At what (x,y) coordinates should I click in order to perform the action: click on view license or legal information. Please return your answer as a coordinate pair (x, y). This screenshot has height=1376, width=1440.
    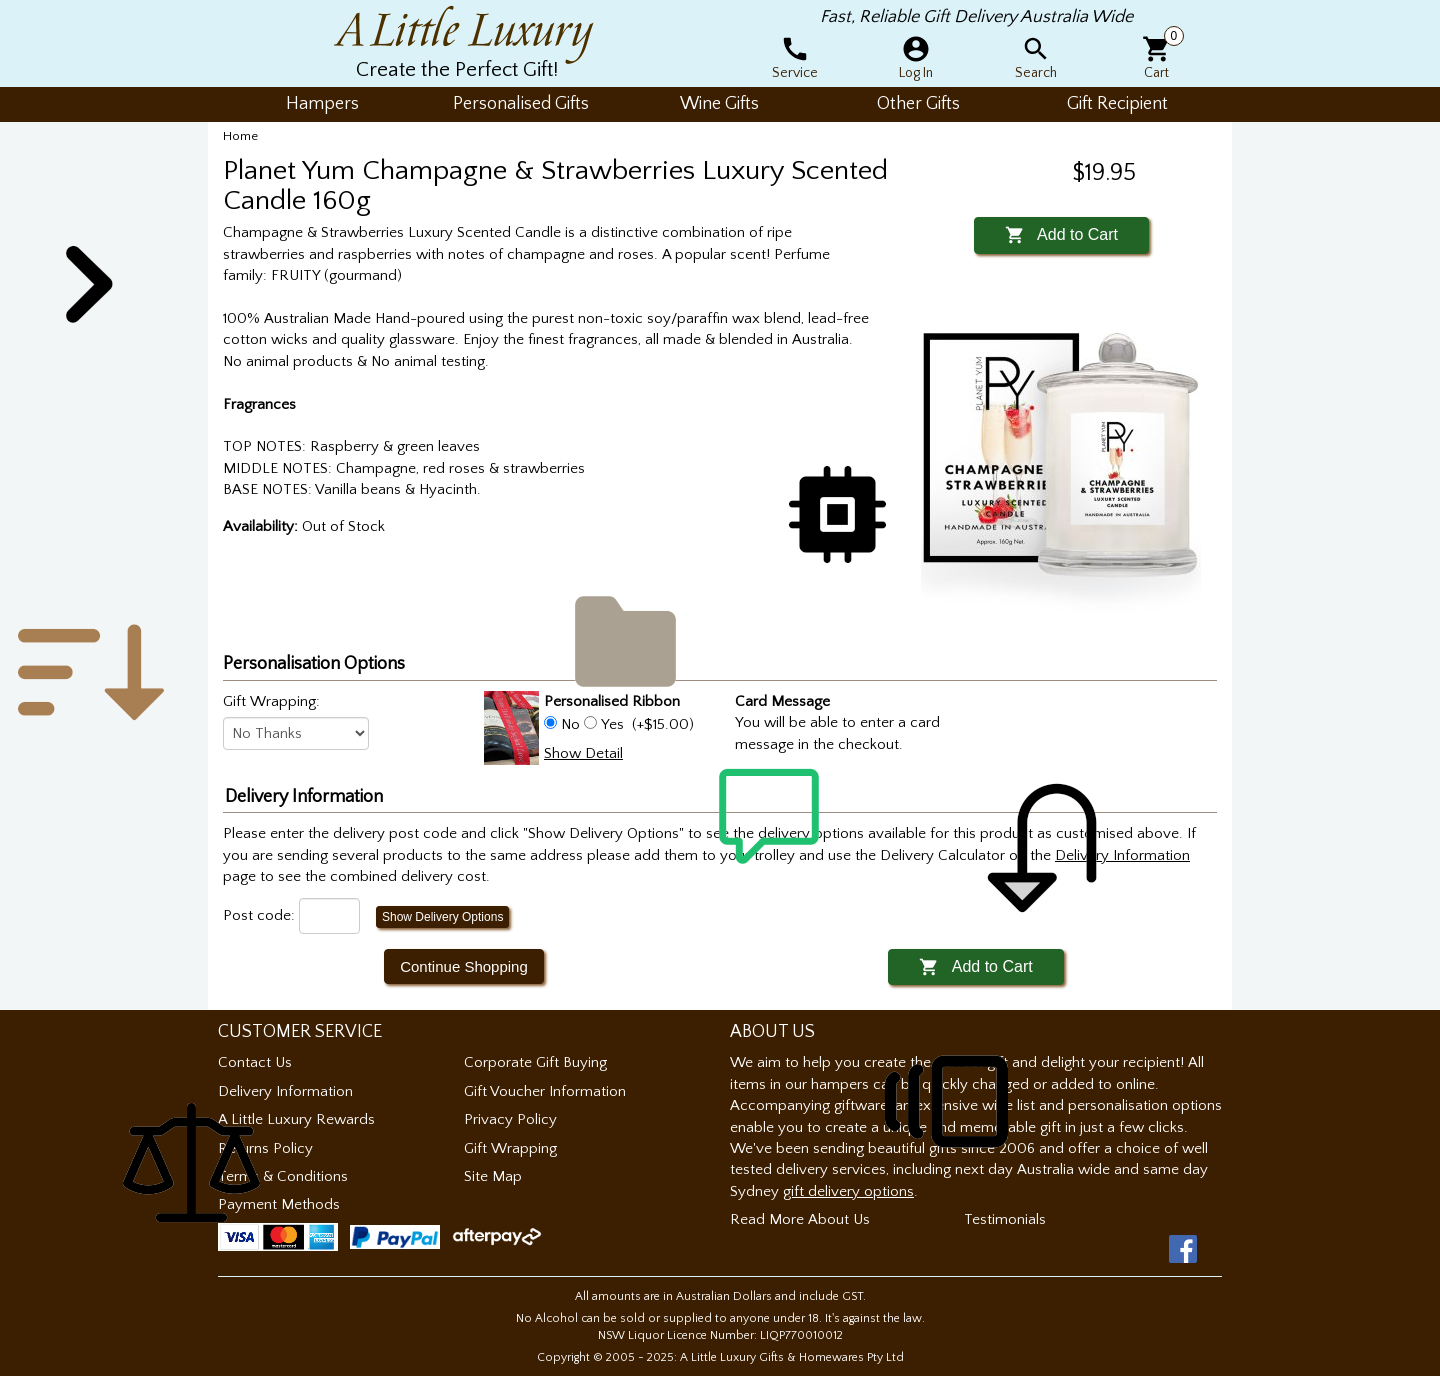
    Looking at the image, I should click on (191, 1162).